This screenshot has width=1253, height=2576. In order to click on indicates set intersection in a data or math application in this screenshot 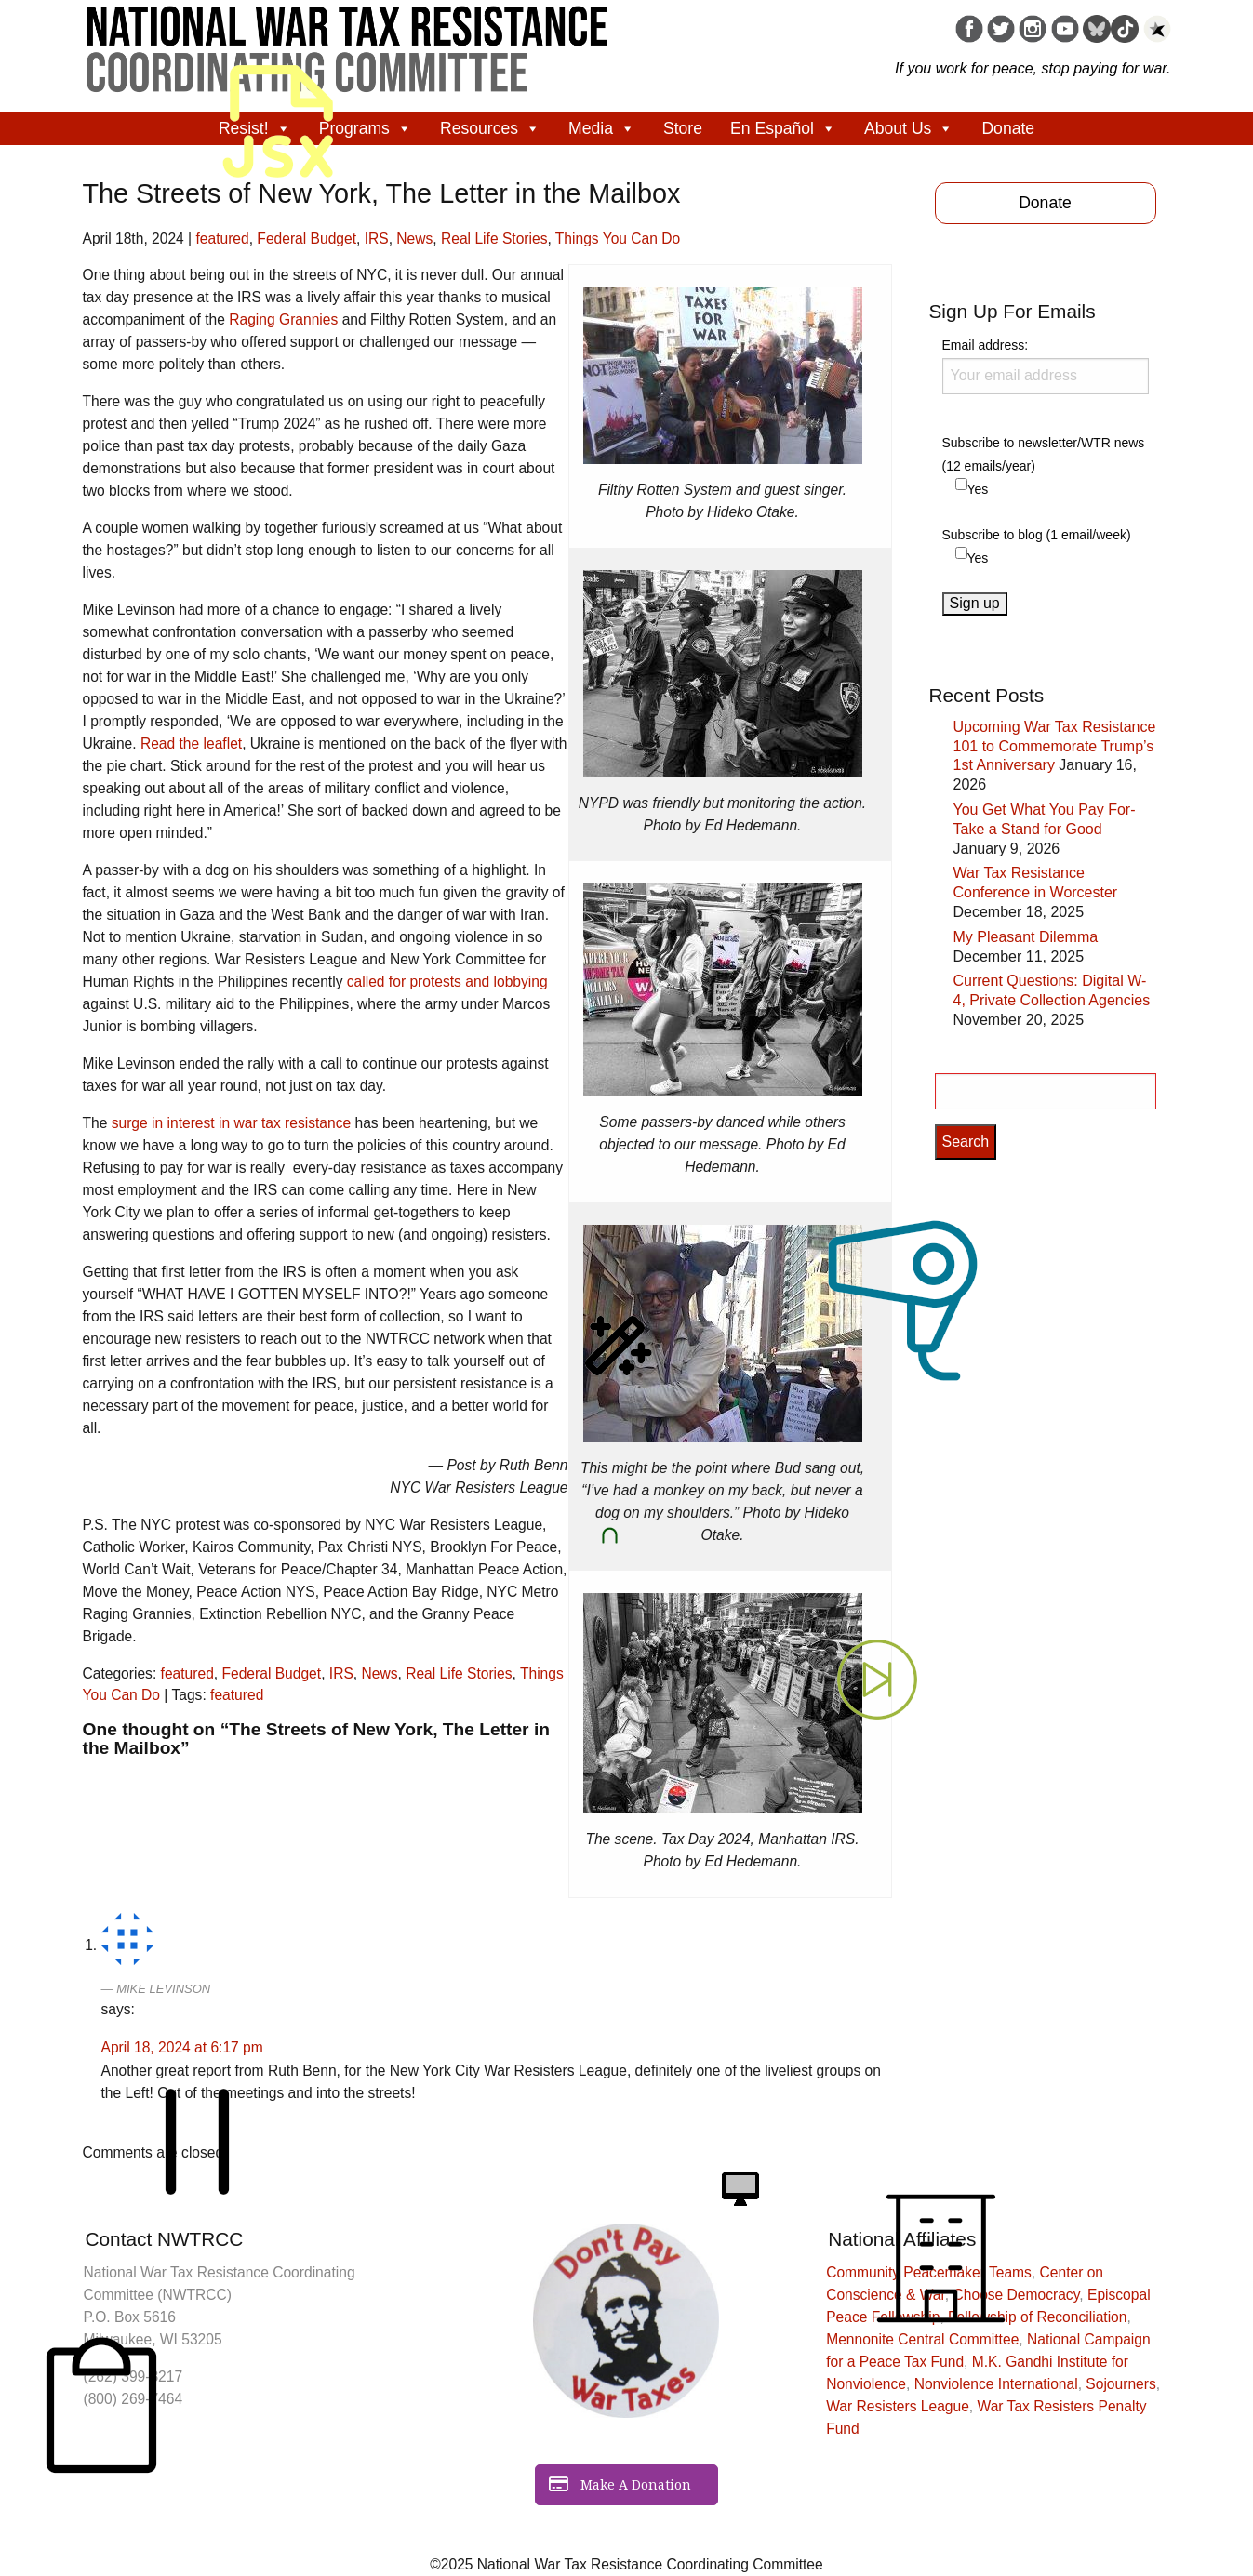, I will do `click(609, 1535)`.